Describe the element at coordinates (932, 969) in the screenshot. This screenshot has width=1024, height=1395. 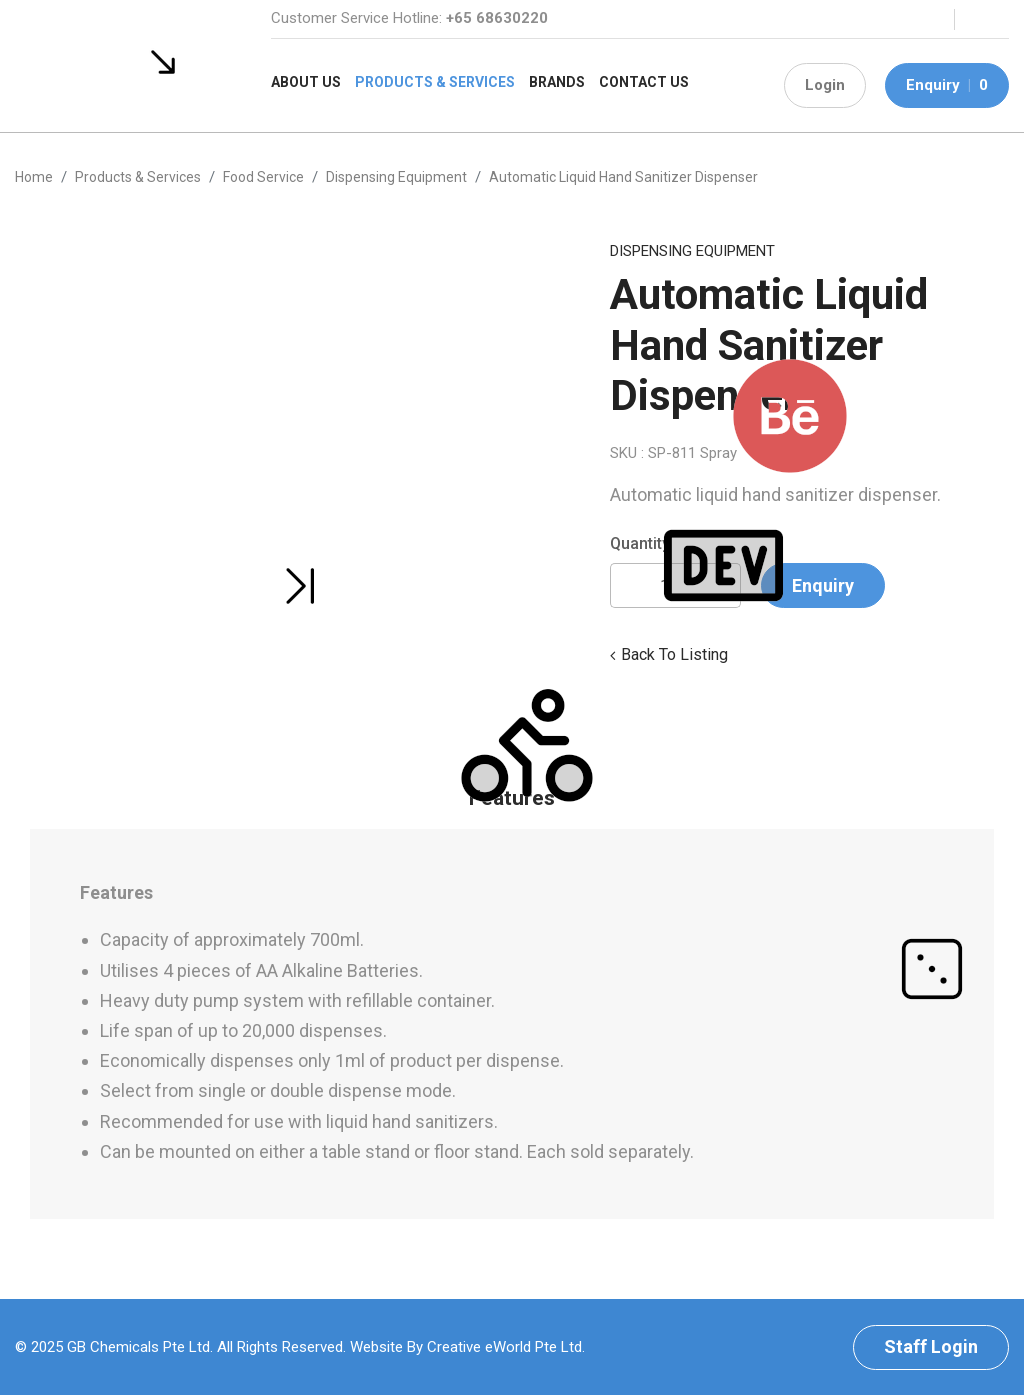
I see `randomize or shuffle content` at that location.